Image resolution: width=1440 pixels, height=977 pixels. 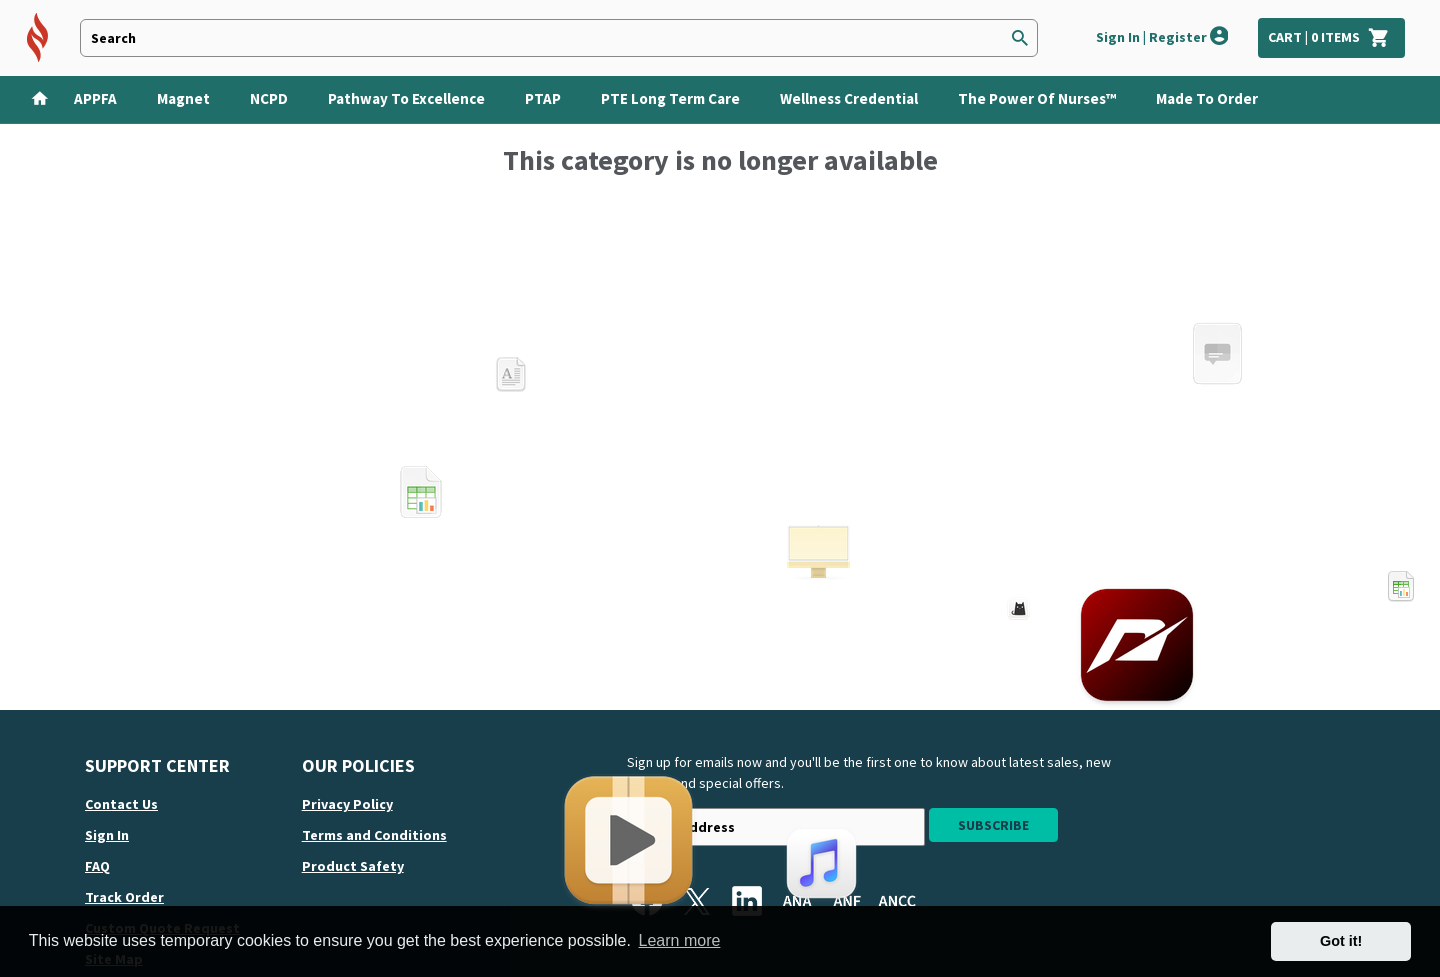 What do you see at coordinates (1217, 353) in the screenshot?
I see `a subrip subtitle file (.srt)` at bounding box center [1217, 353].